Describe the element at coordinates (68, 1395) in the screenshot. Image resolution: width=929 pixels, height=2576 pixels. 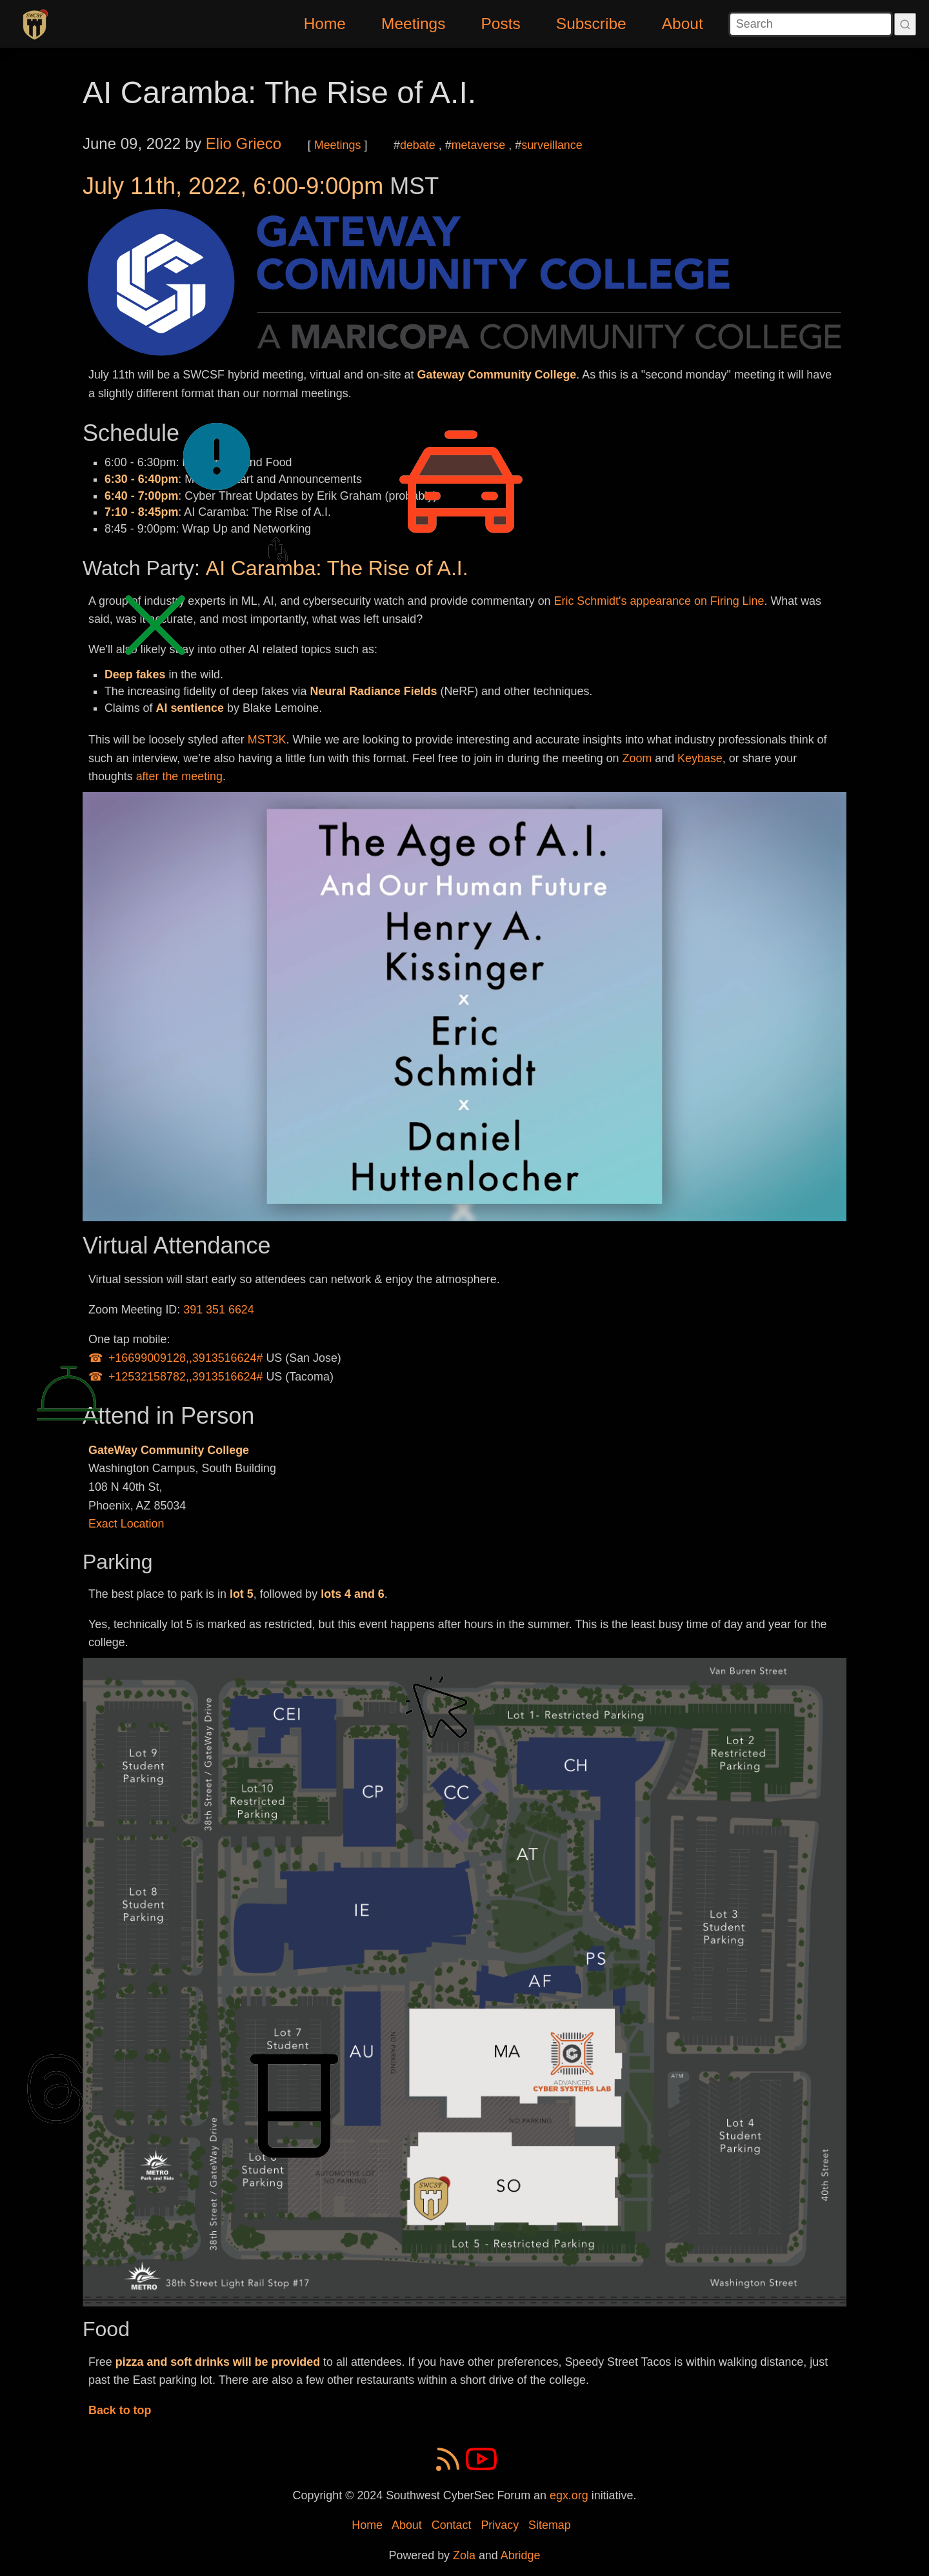
I see `request service or assistance` at that location.